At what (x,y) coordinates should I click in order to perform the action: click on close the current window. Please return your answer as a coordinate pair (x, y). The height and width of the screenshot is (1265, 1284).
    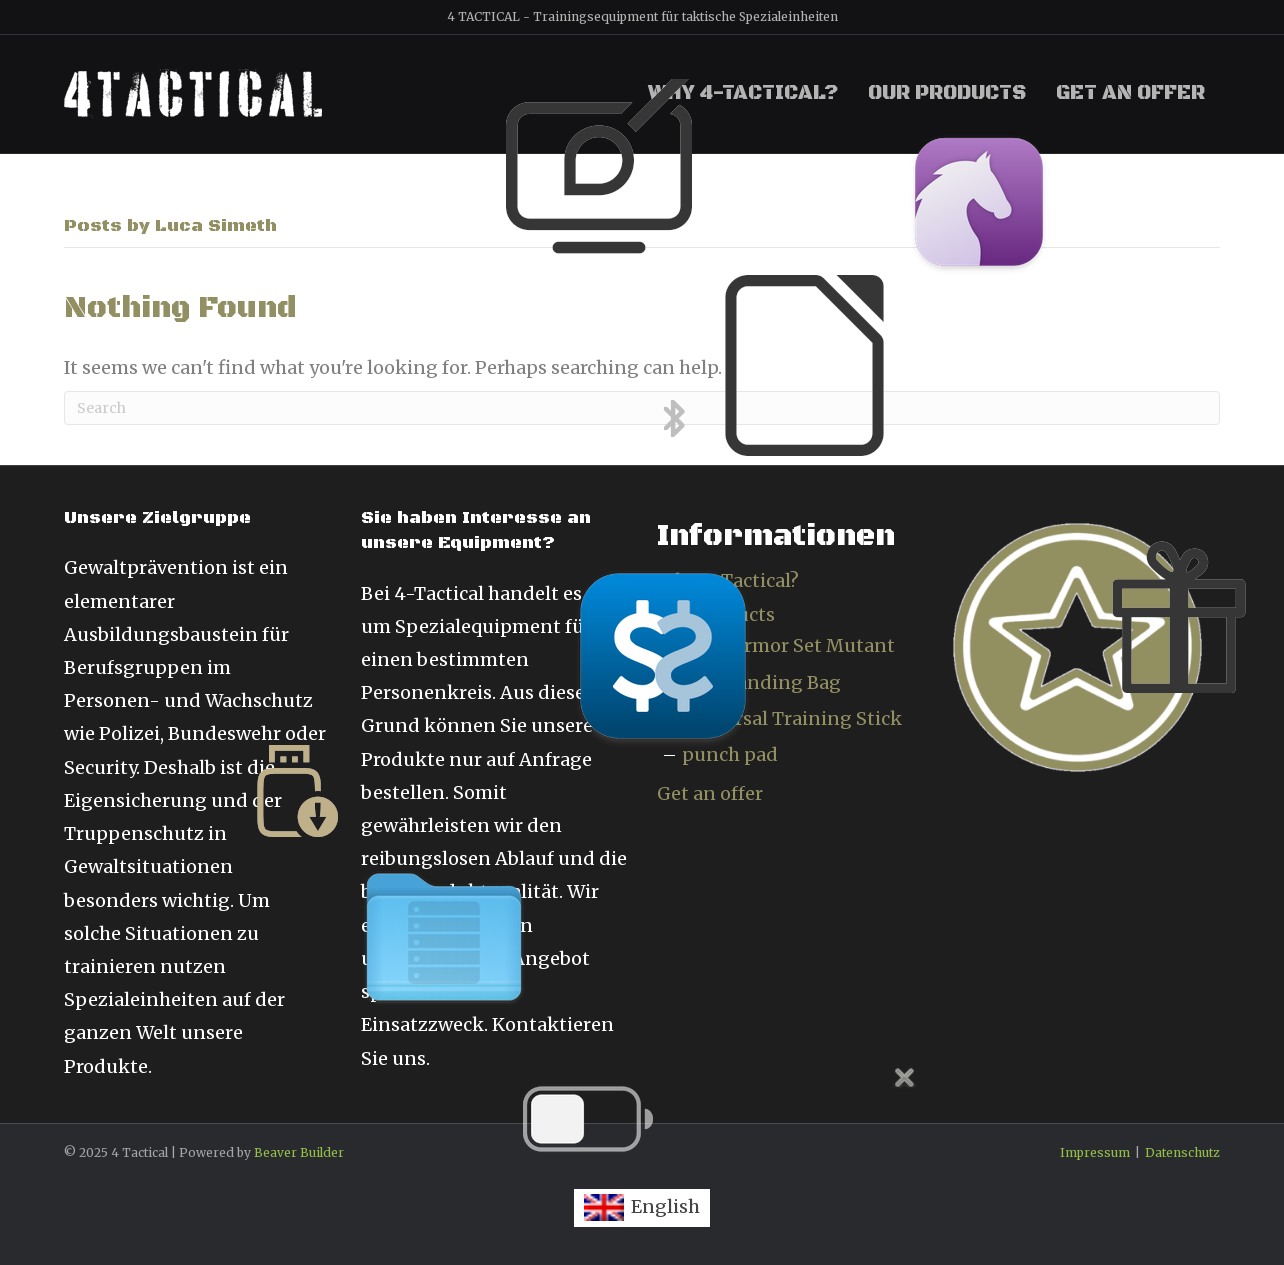
    Looking at the image, I should click on (904, 1078).